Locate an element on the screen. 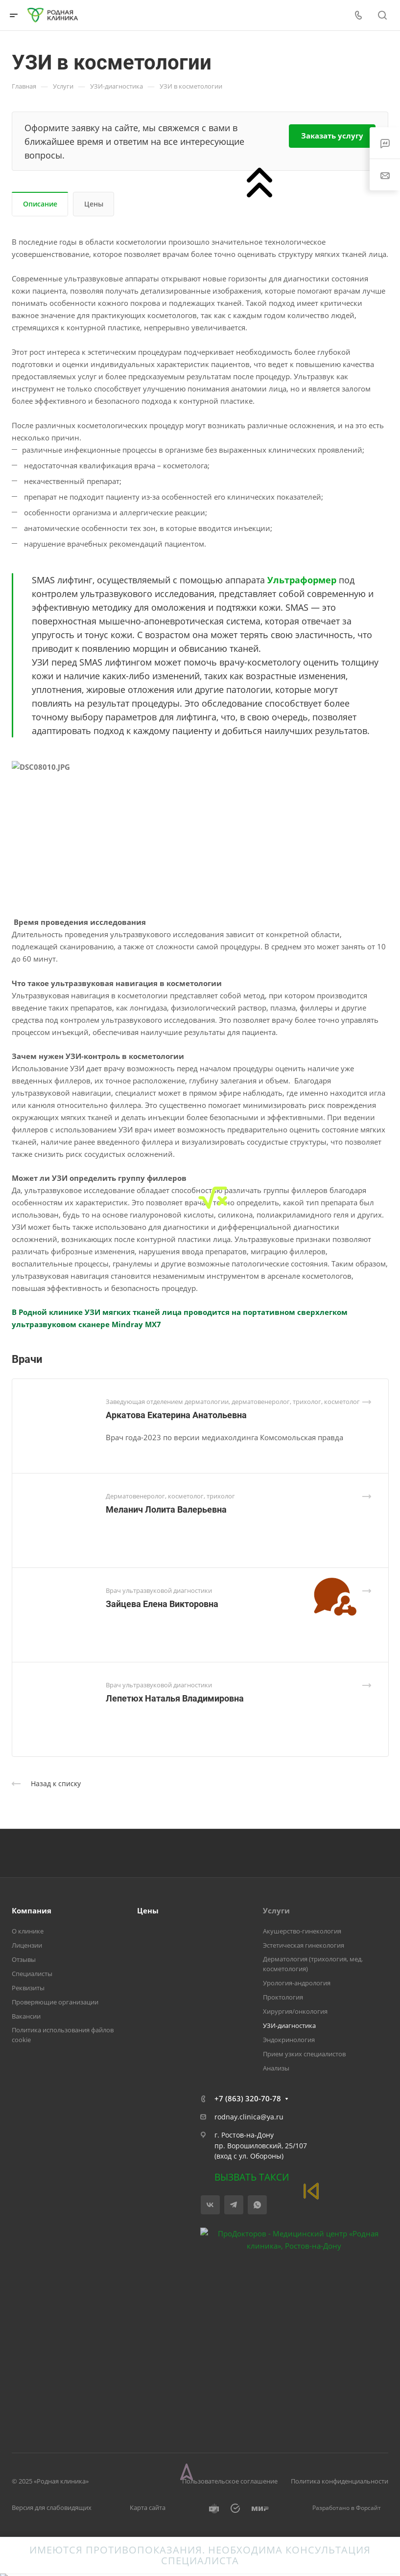  navigate to current destination is located at coordinates (187, 2472).